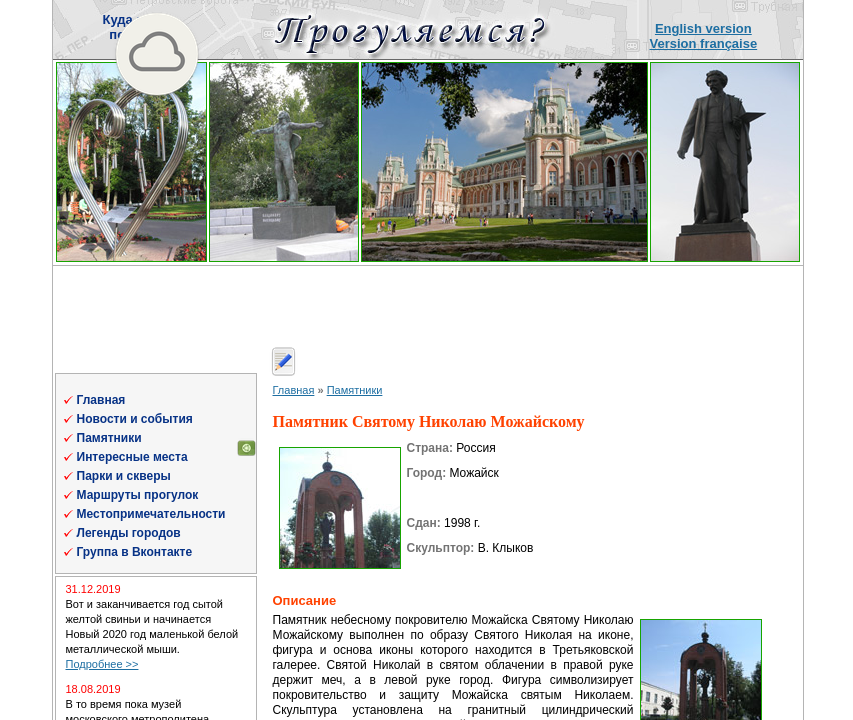 This screenshot has width=853, height=720. Describe the element at coordinates (157, 54) in the screenshot. I see `dropbox smart sync enabled for cloud-only storage` at that location.